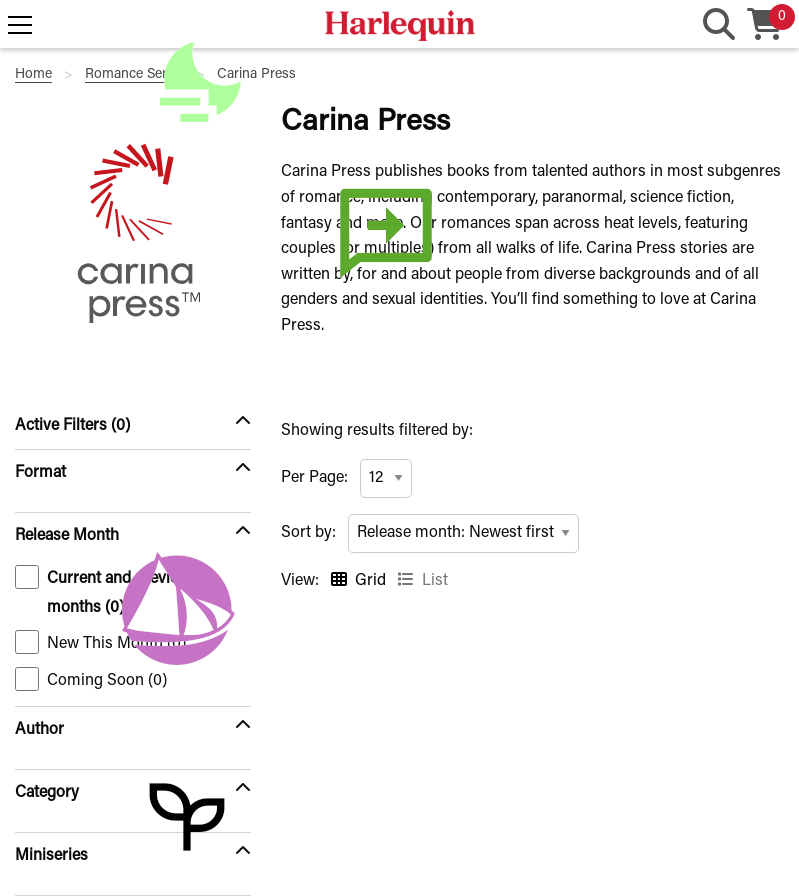 This screenshot has width=799, height=896. I want to click on solus operating system logo, so click(178, 608).